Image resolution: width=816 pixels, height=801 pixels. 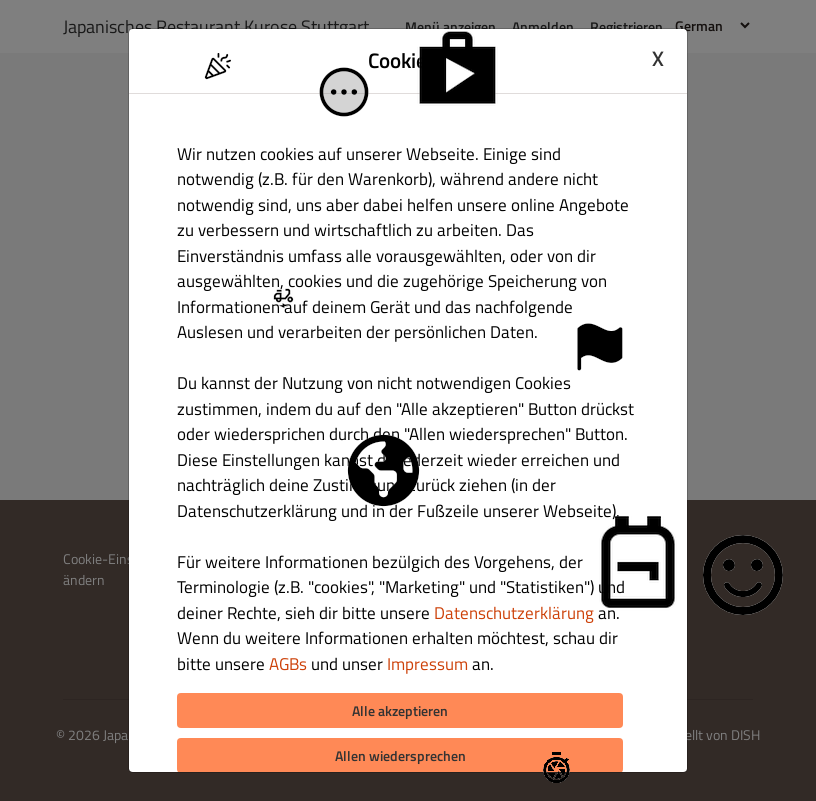 What do you see at coordinates (457, 69) in the screenshot?
I see `open the app store or marketplace` at bounding box center [457, 69].